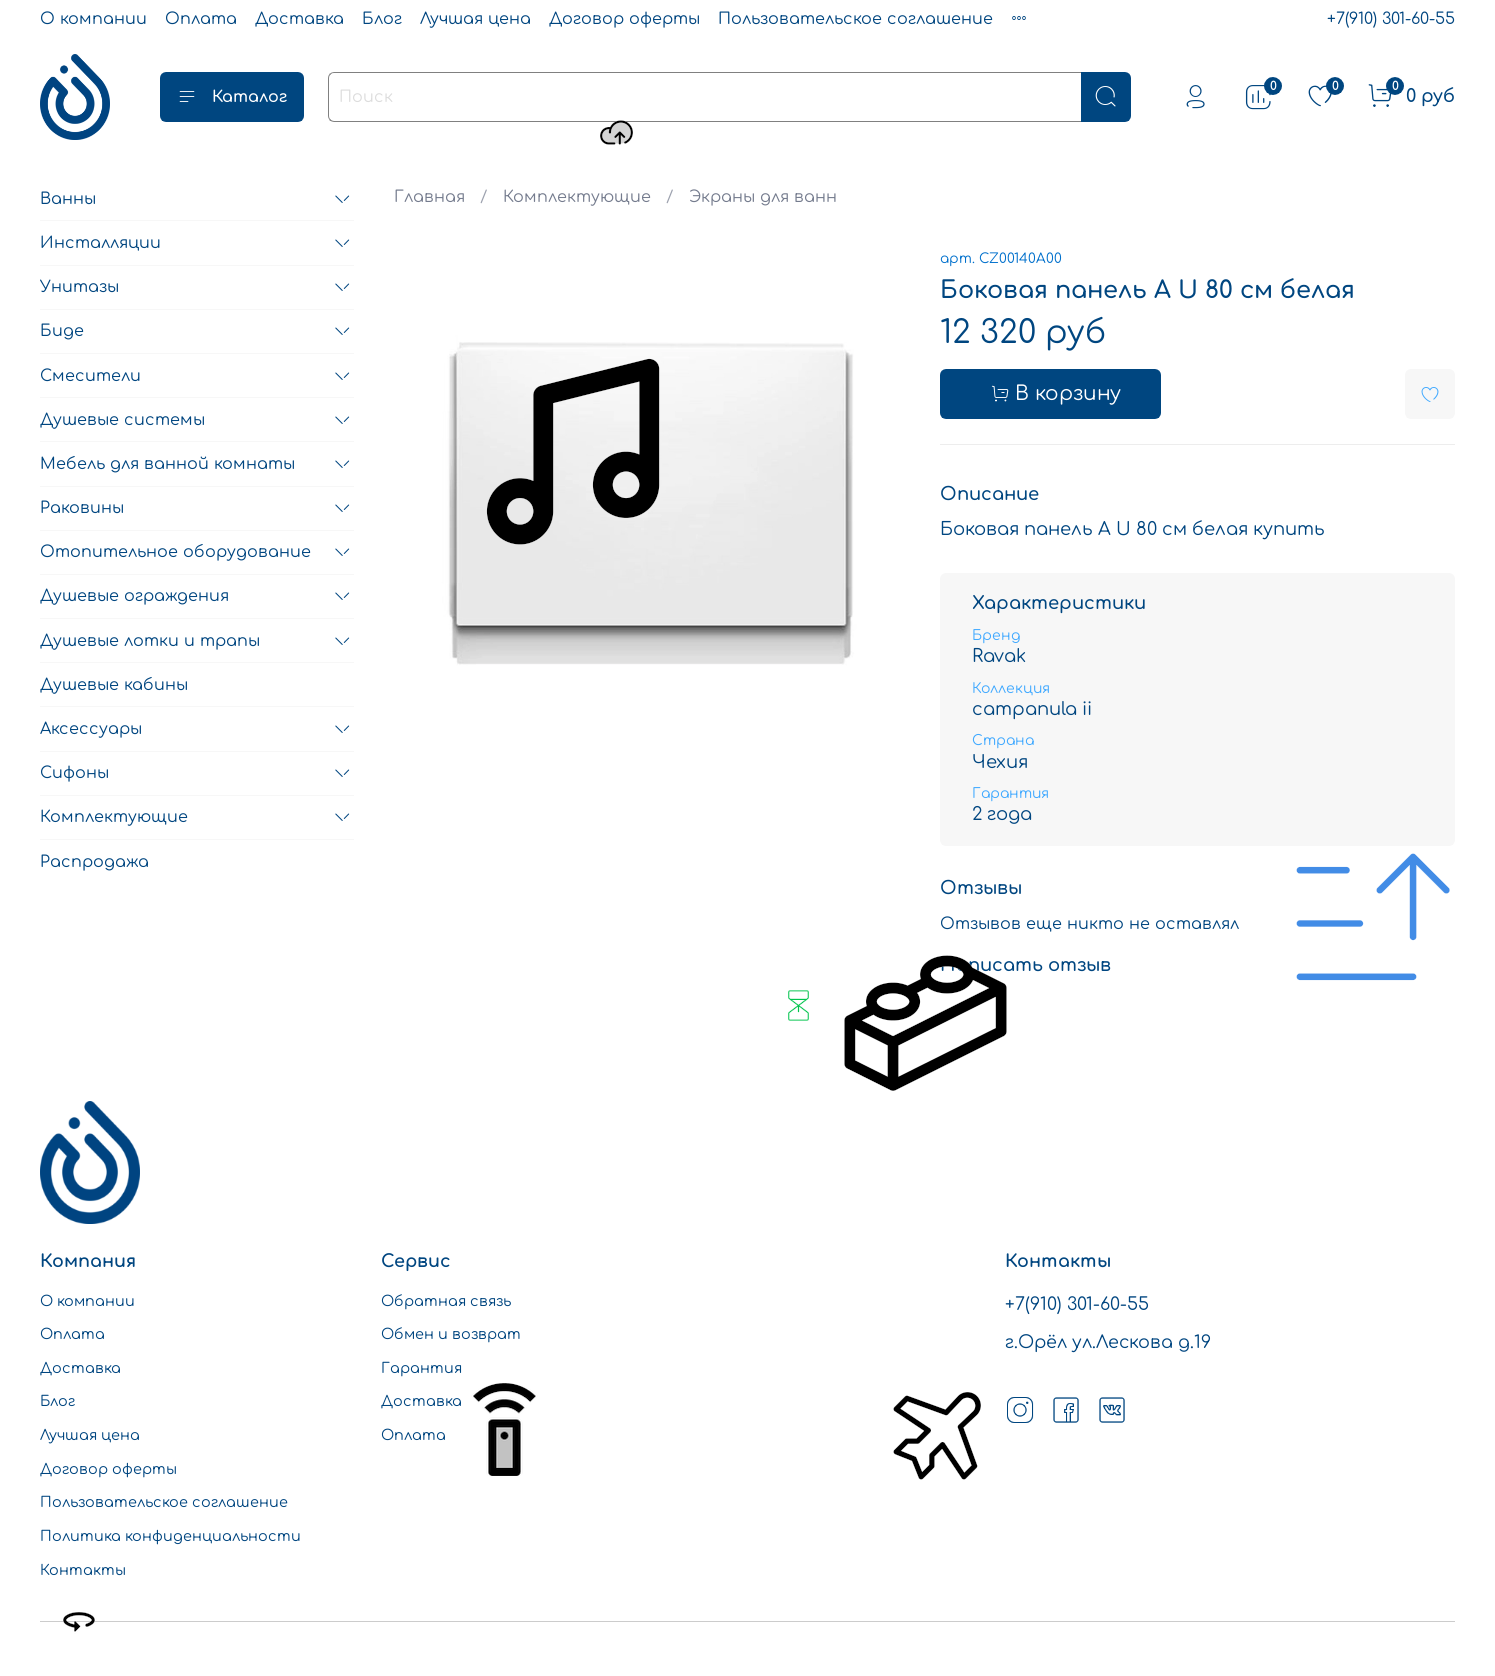 This screenshot has height=1676, width=1495. I want to click on access music library or audio files, so click(583, 455).